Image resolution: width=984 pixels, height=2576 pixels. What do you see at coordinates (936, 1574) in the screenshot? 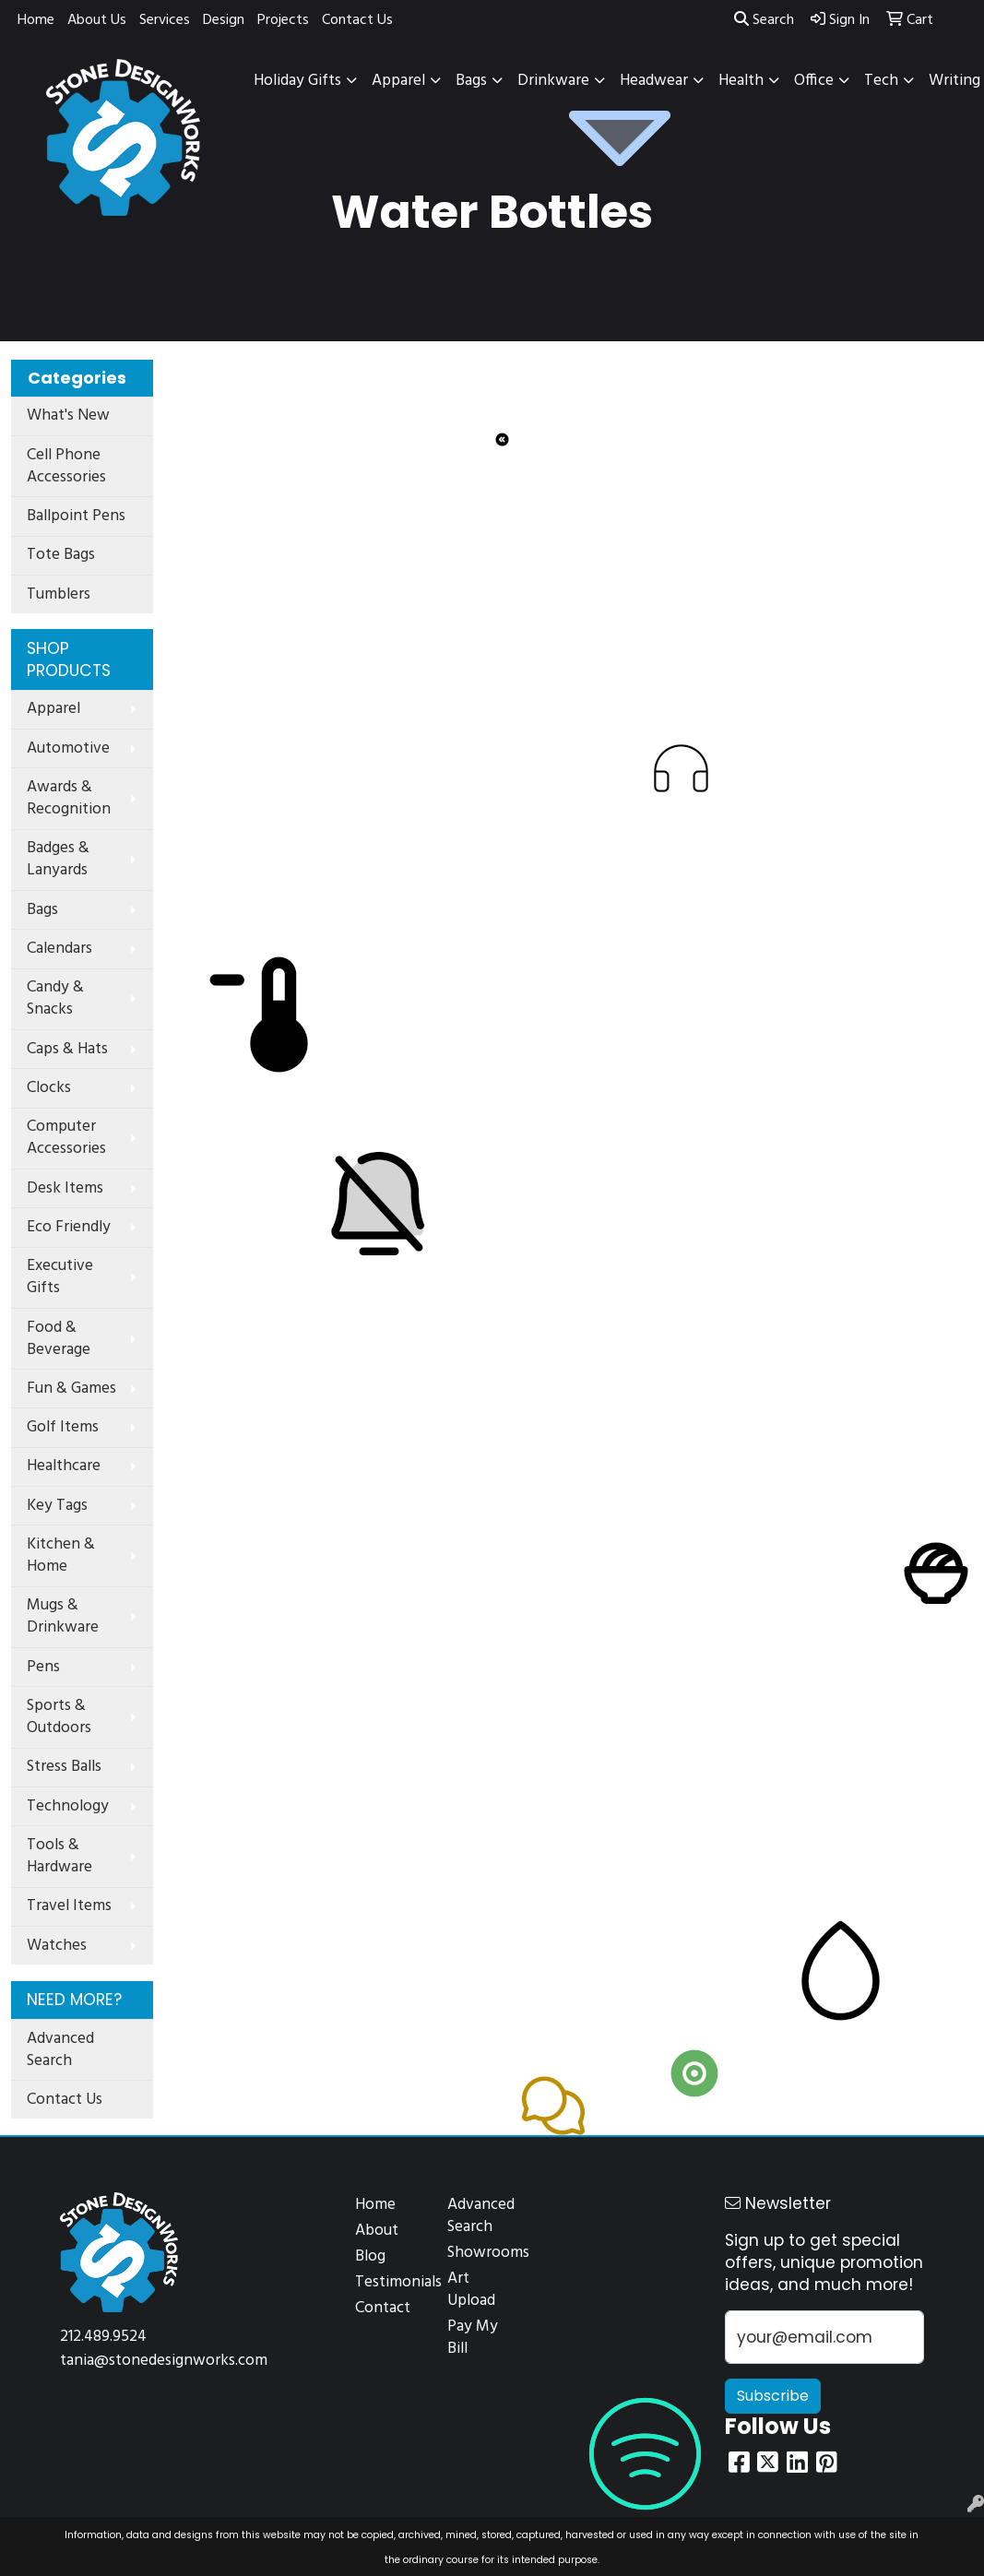
I see `view food or meal options` at bounding box center [936, 1574].